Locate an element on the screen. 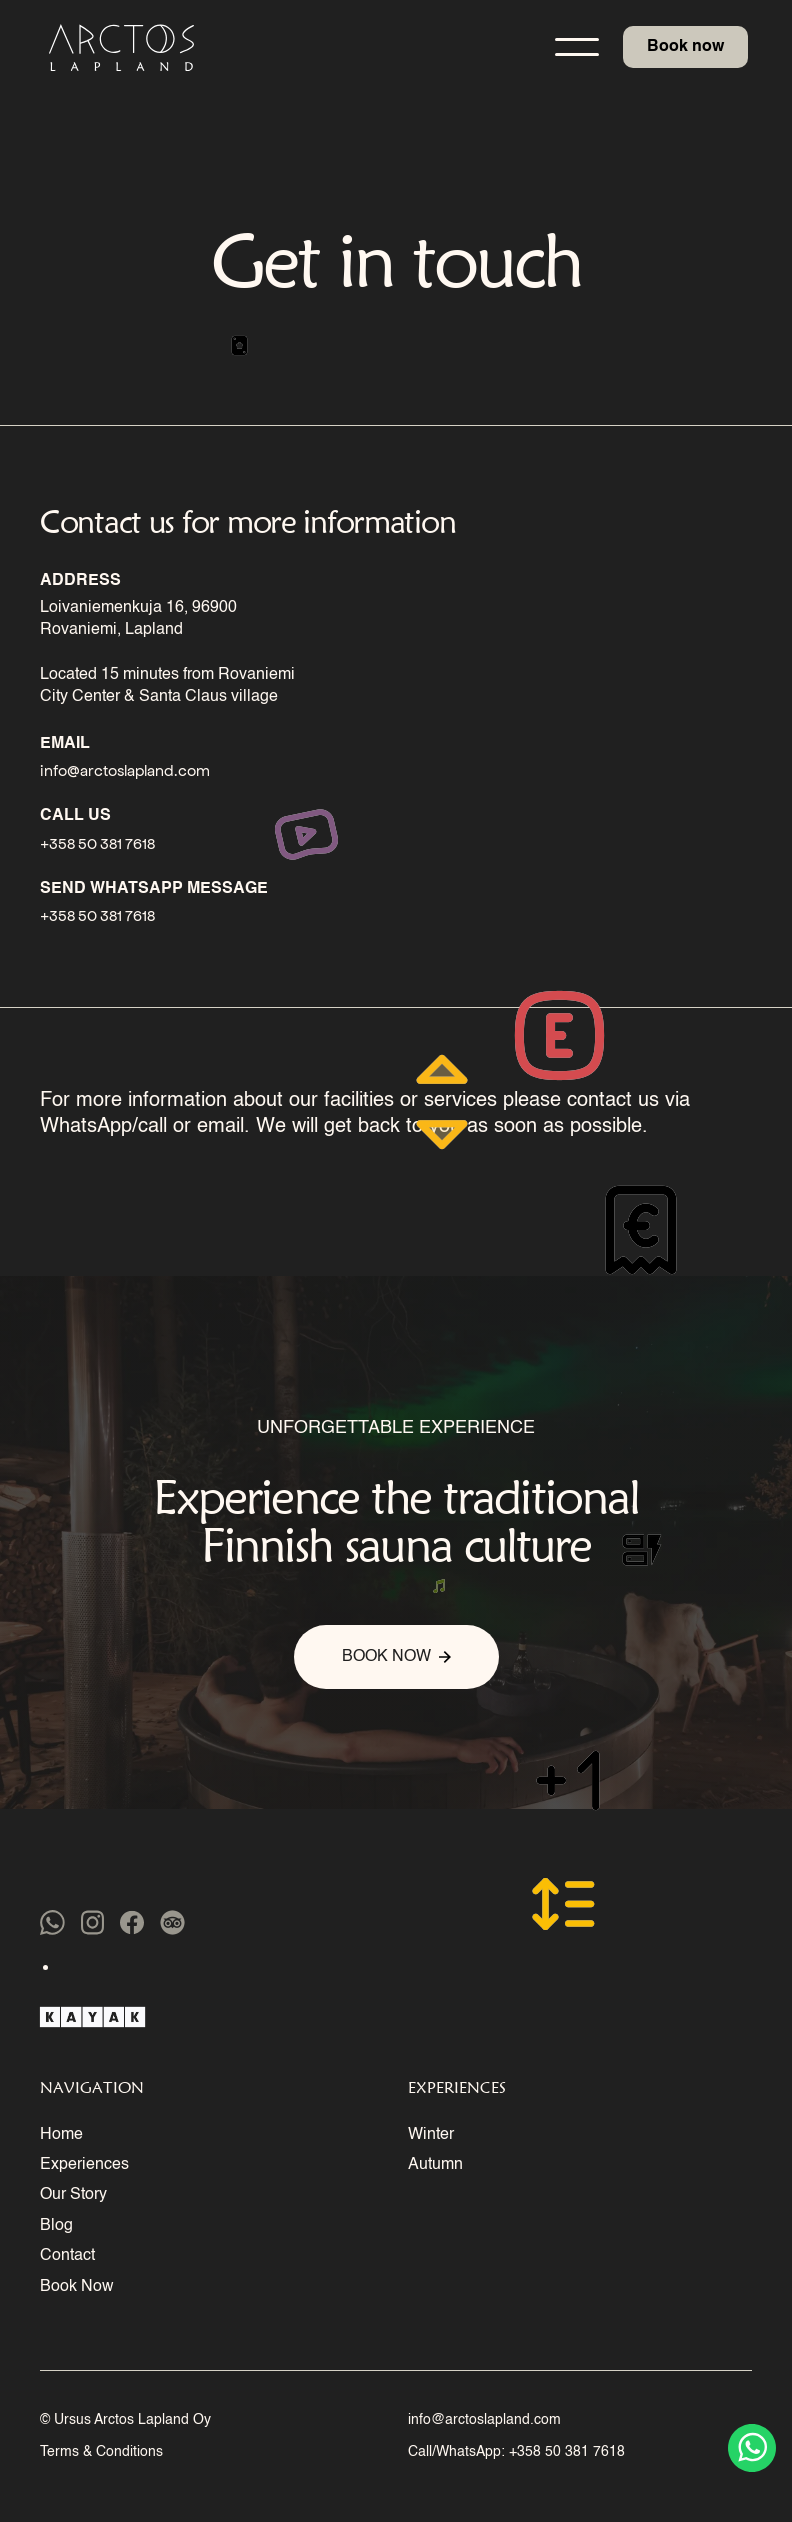 The height and width of the screenshot is (2522, 792). open YouTube Kids app is located at coordinates (306, 834).